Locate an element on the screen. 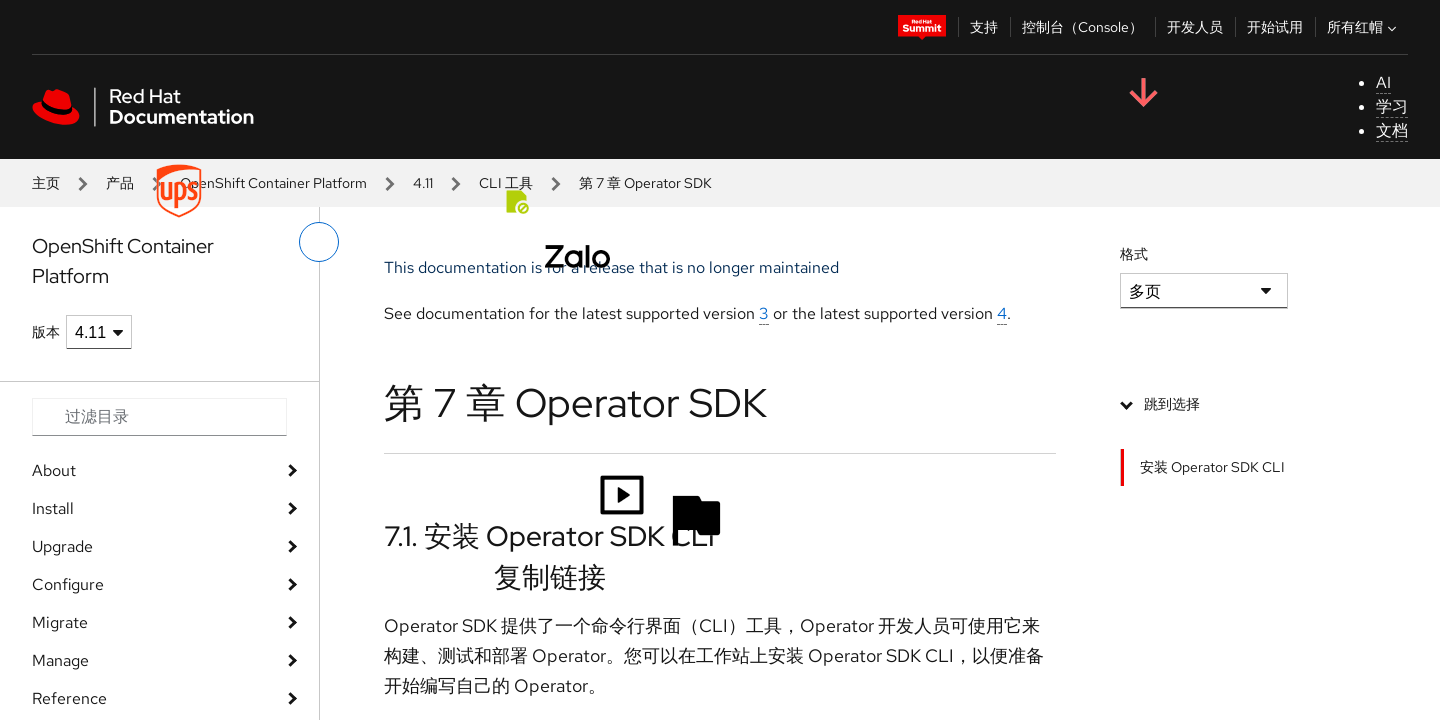 The height and width of the screenshot is (720, 1440). UPS shipping and delivery services is located at coordinates (179, 191).